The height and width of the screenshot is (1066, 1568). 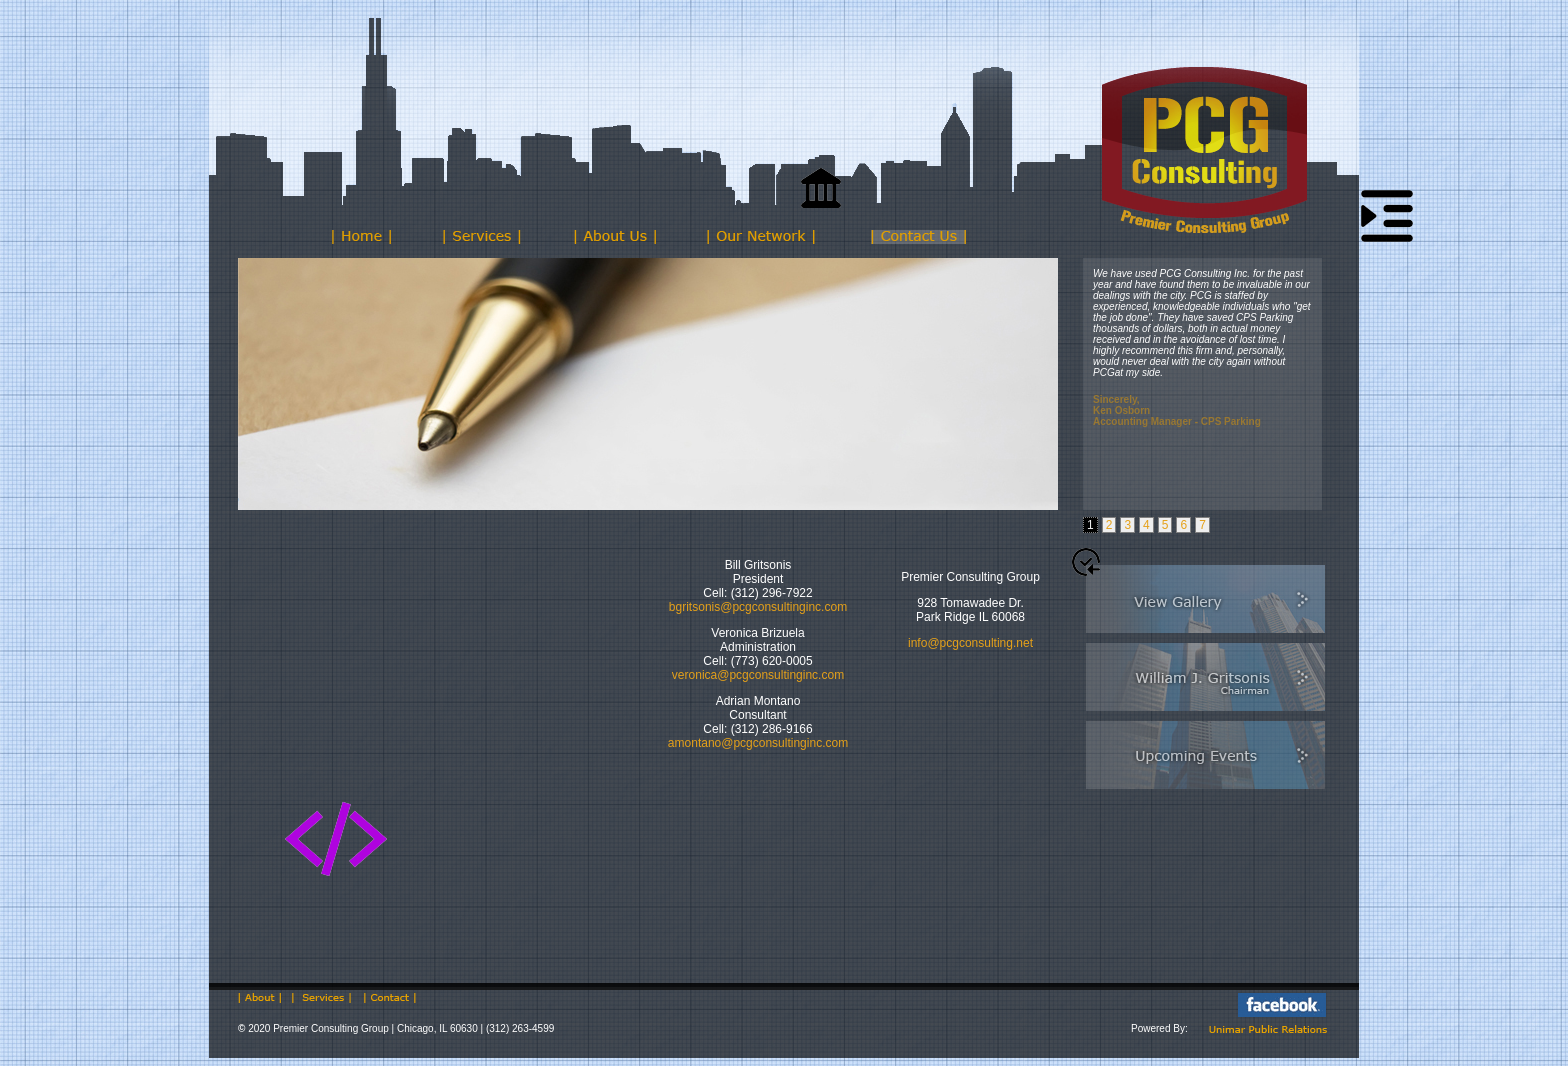 What do you see at coordinates (336, 839) in the screenshot?
I see `view or edit source code` at bounding box center [336, 839].